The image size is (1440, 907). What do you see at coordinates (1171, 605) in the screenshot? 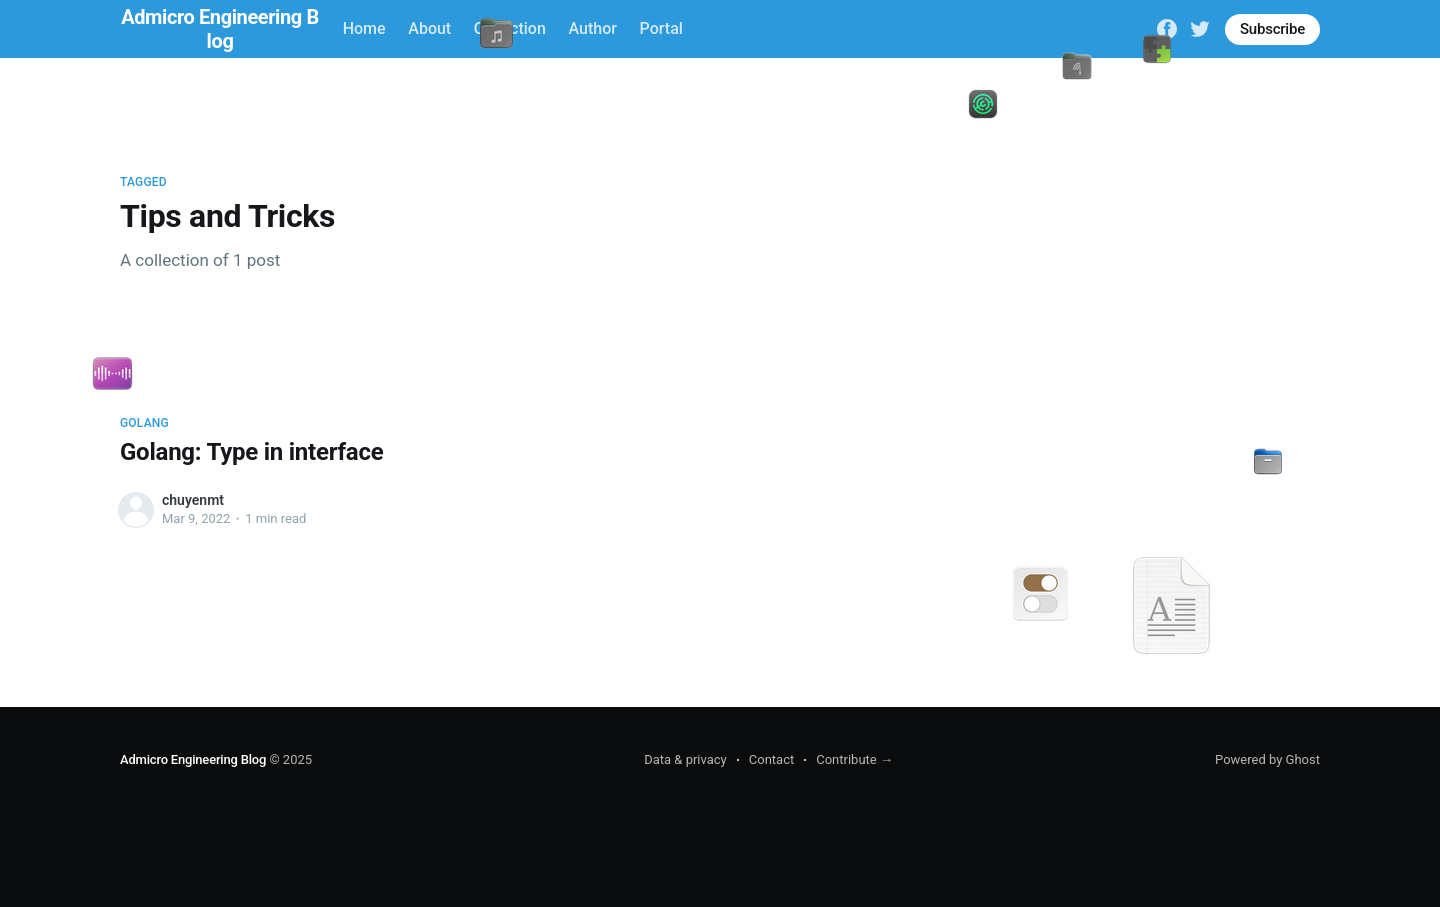
I see `open a rich text document` at bounding box center [1171, 605].